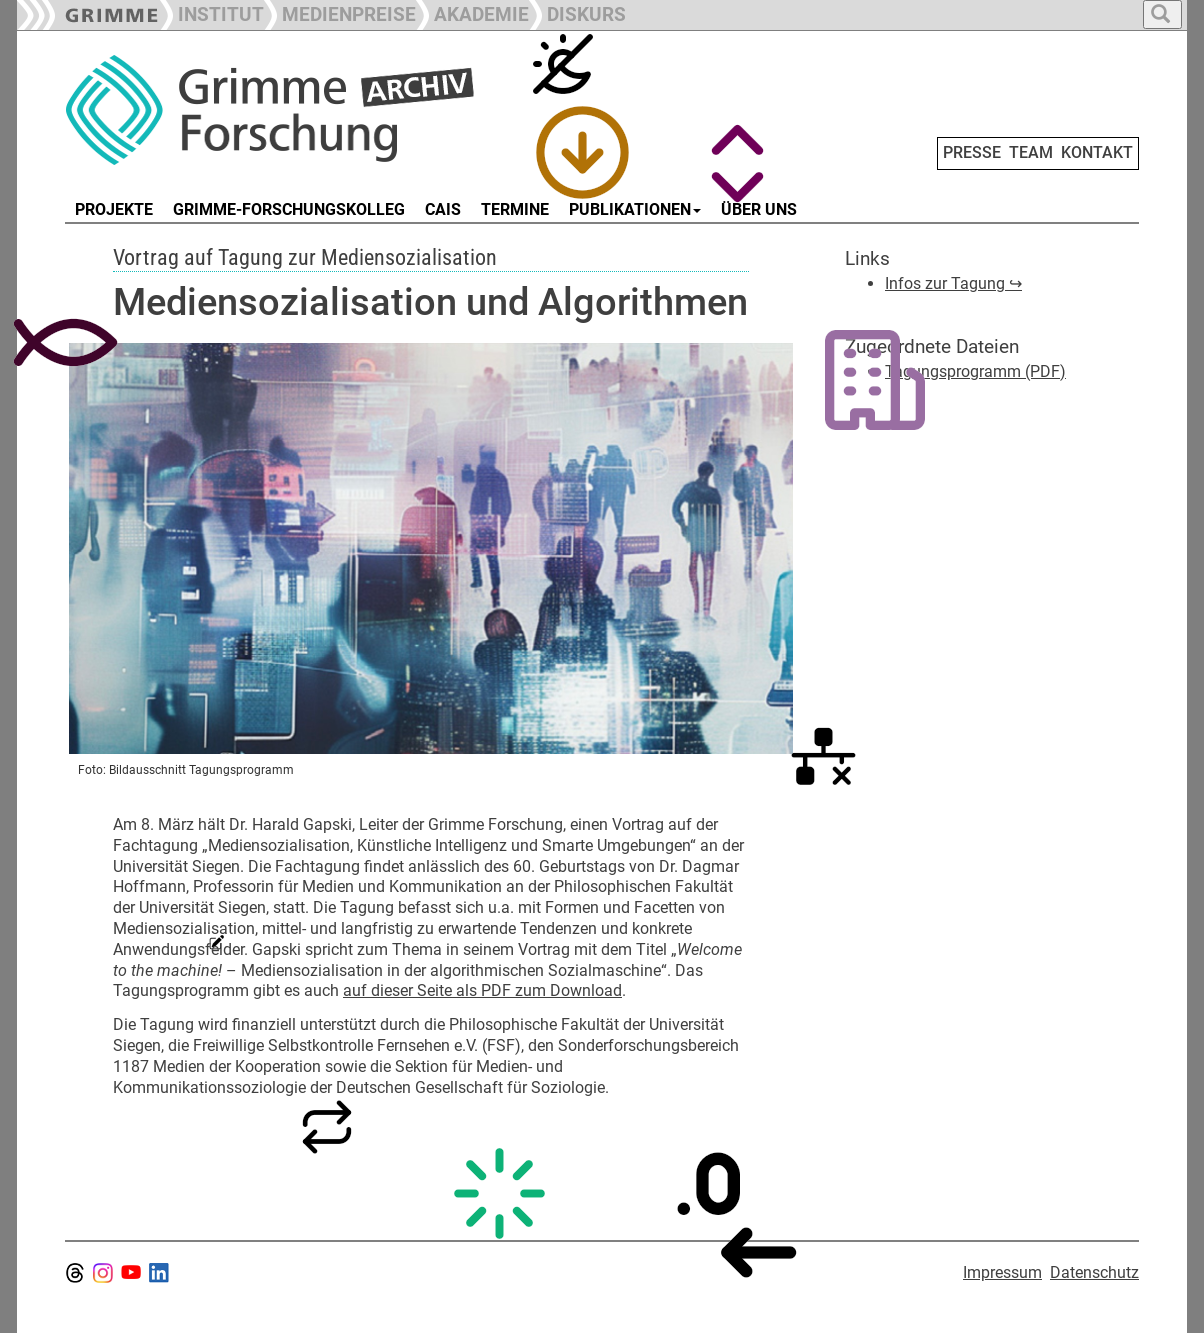  I want to click on ichthys or christian fish symbol, so click(65, 342).